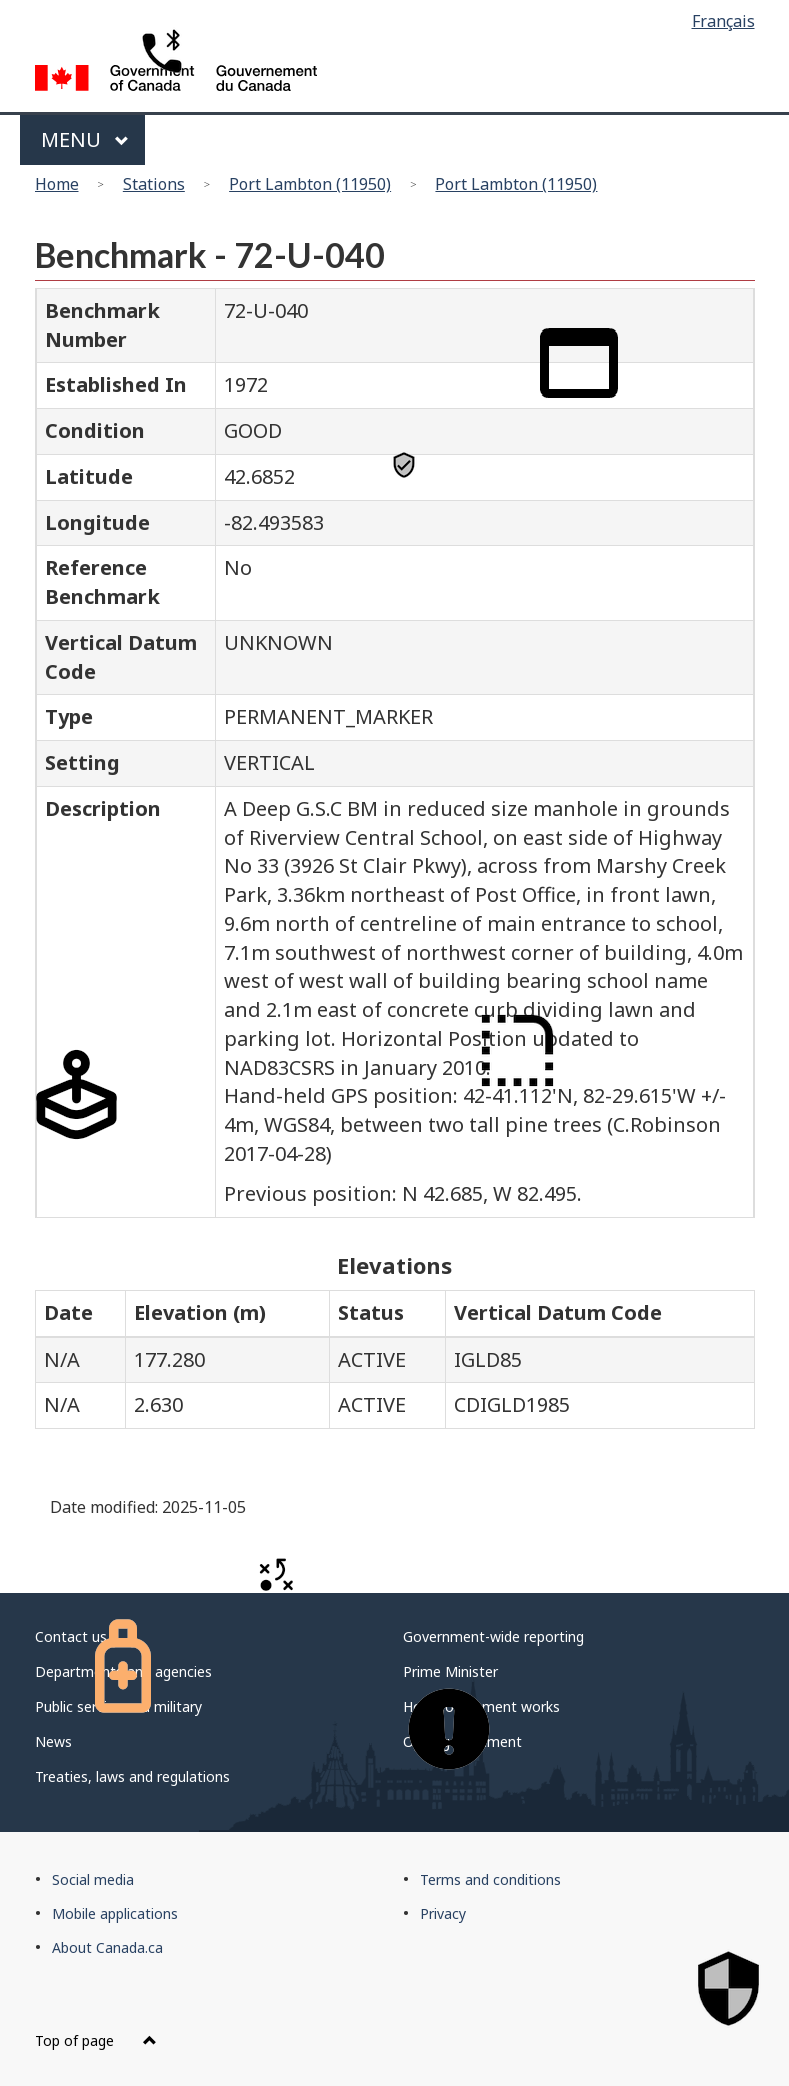  What do you see at coordinates (579, 363) in the screenshot?
I see `open a web browser or webpage` at bounding box center [579, 363].